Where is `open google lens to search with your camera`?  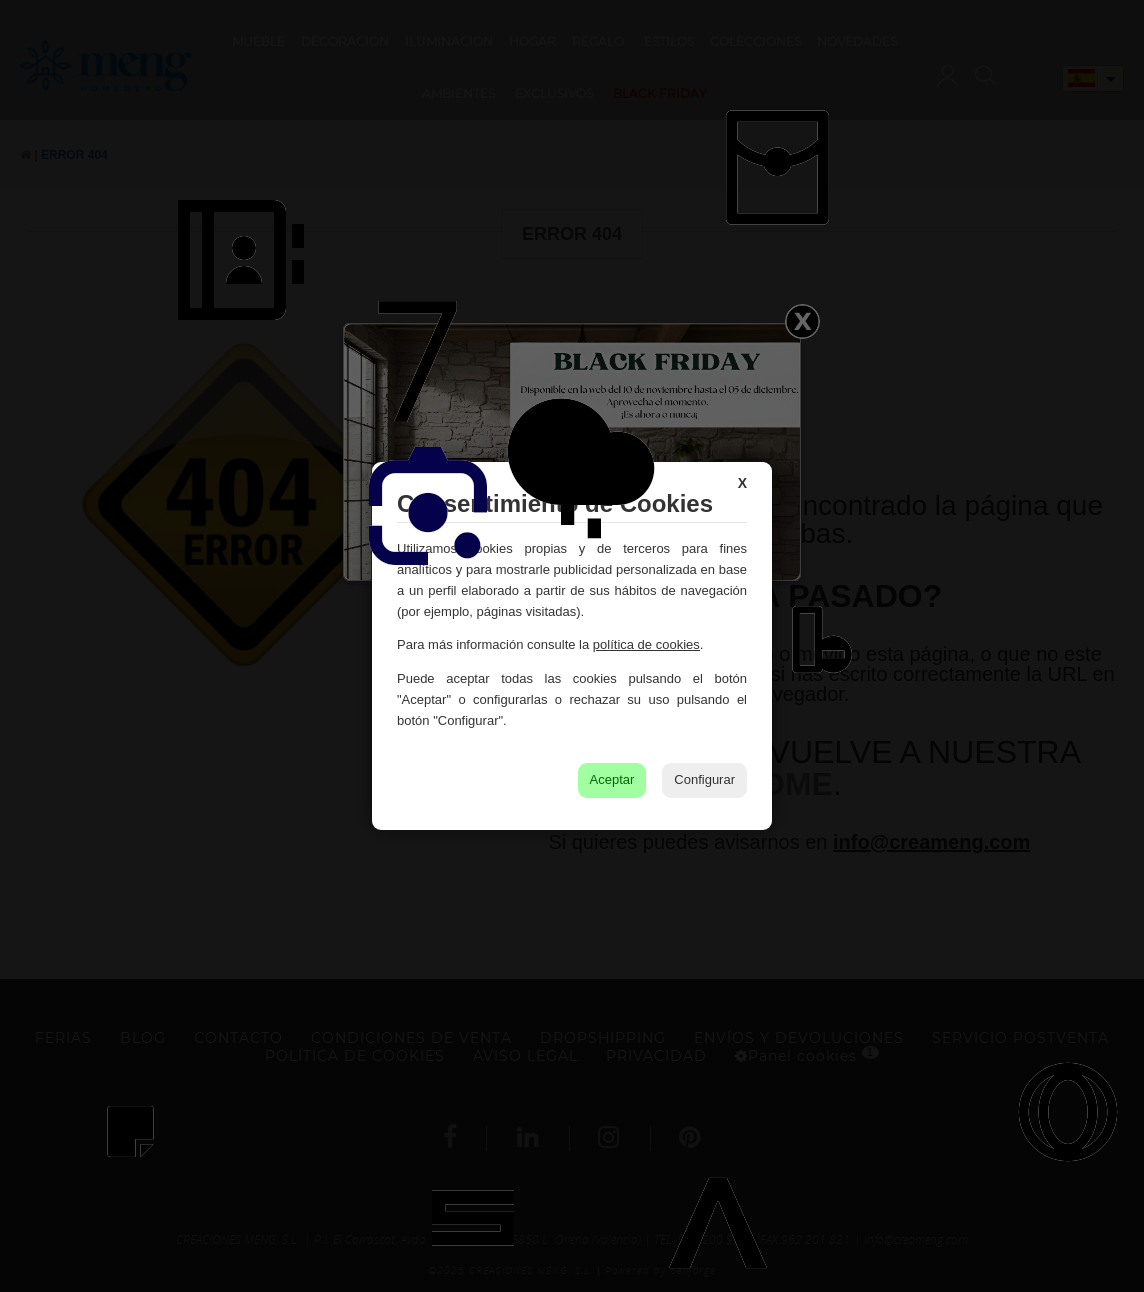
open google lens to search with your camera is located at coordinates (428, 506).